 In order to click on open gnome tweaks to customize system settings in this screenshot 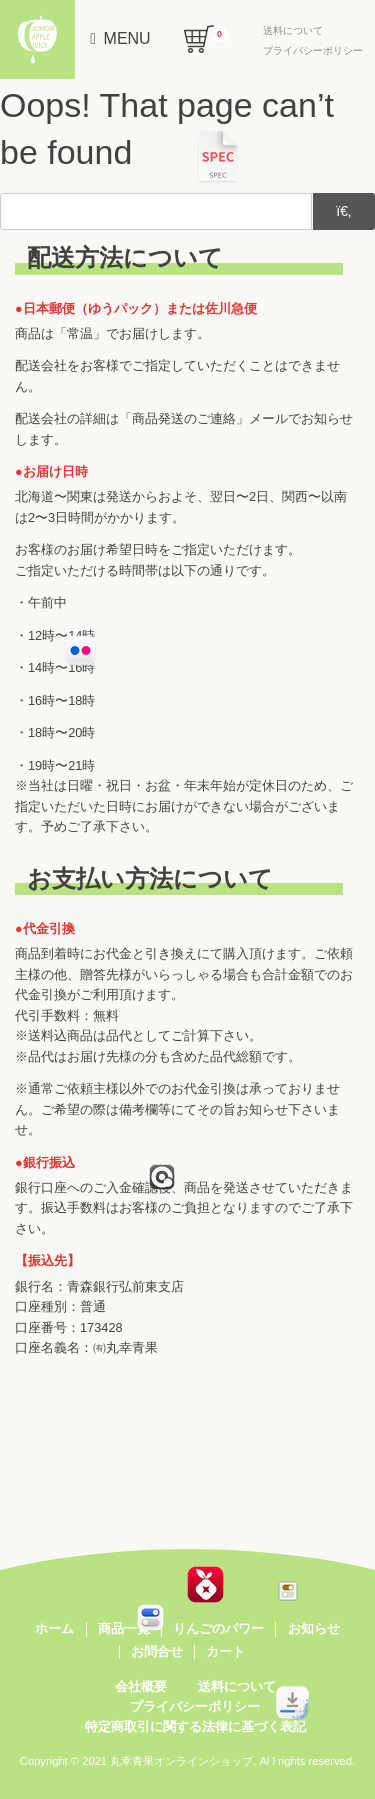, I will do `click(150, 1617)`.